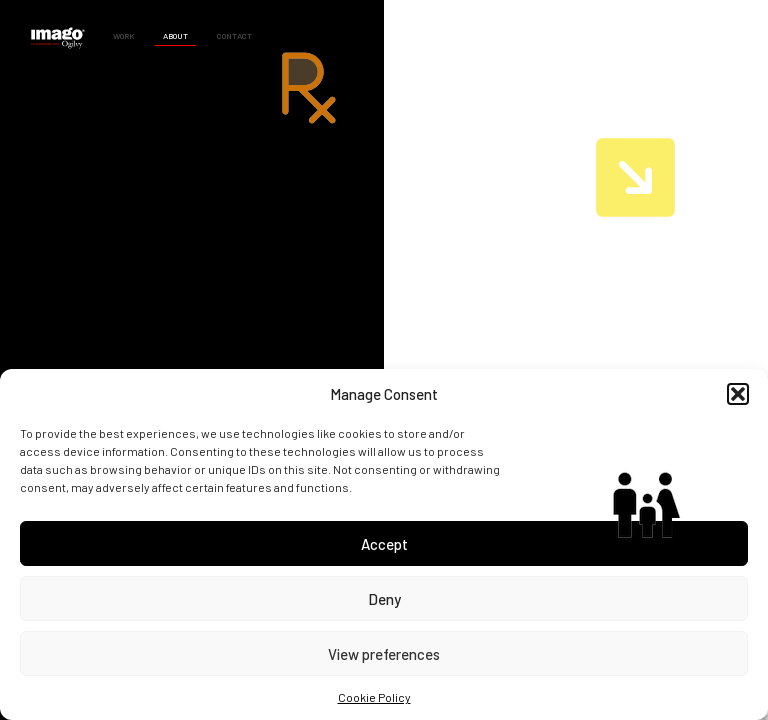 This screenshot has width=768, height=720. Describe the element at coordinates (635, 177) in the screenshot. I see `navigate to the bottom-right section` at that location.